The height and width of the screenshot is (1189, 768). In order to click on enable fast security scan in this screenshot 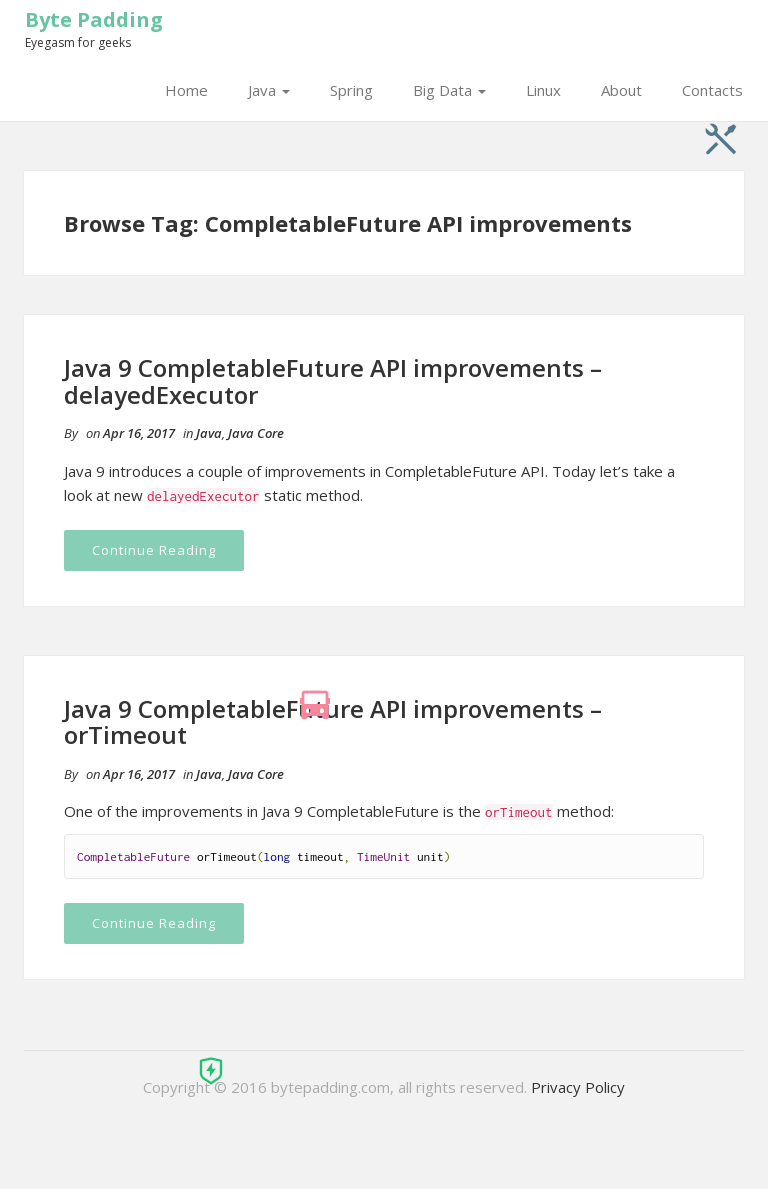, I will do `click(211, 1071)`.